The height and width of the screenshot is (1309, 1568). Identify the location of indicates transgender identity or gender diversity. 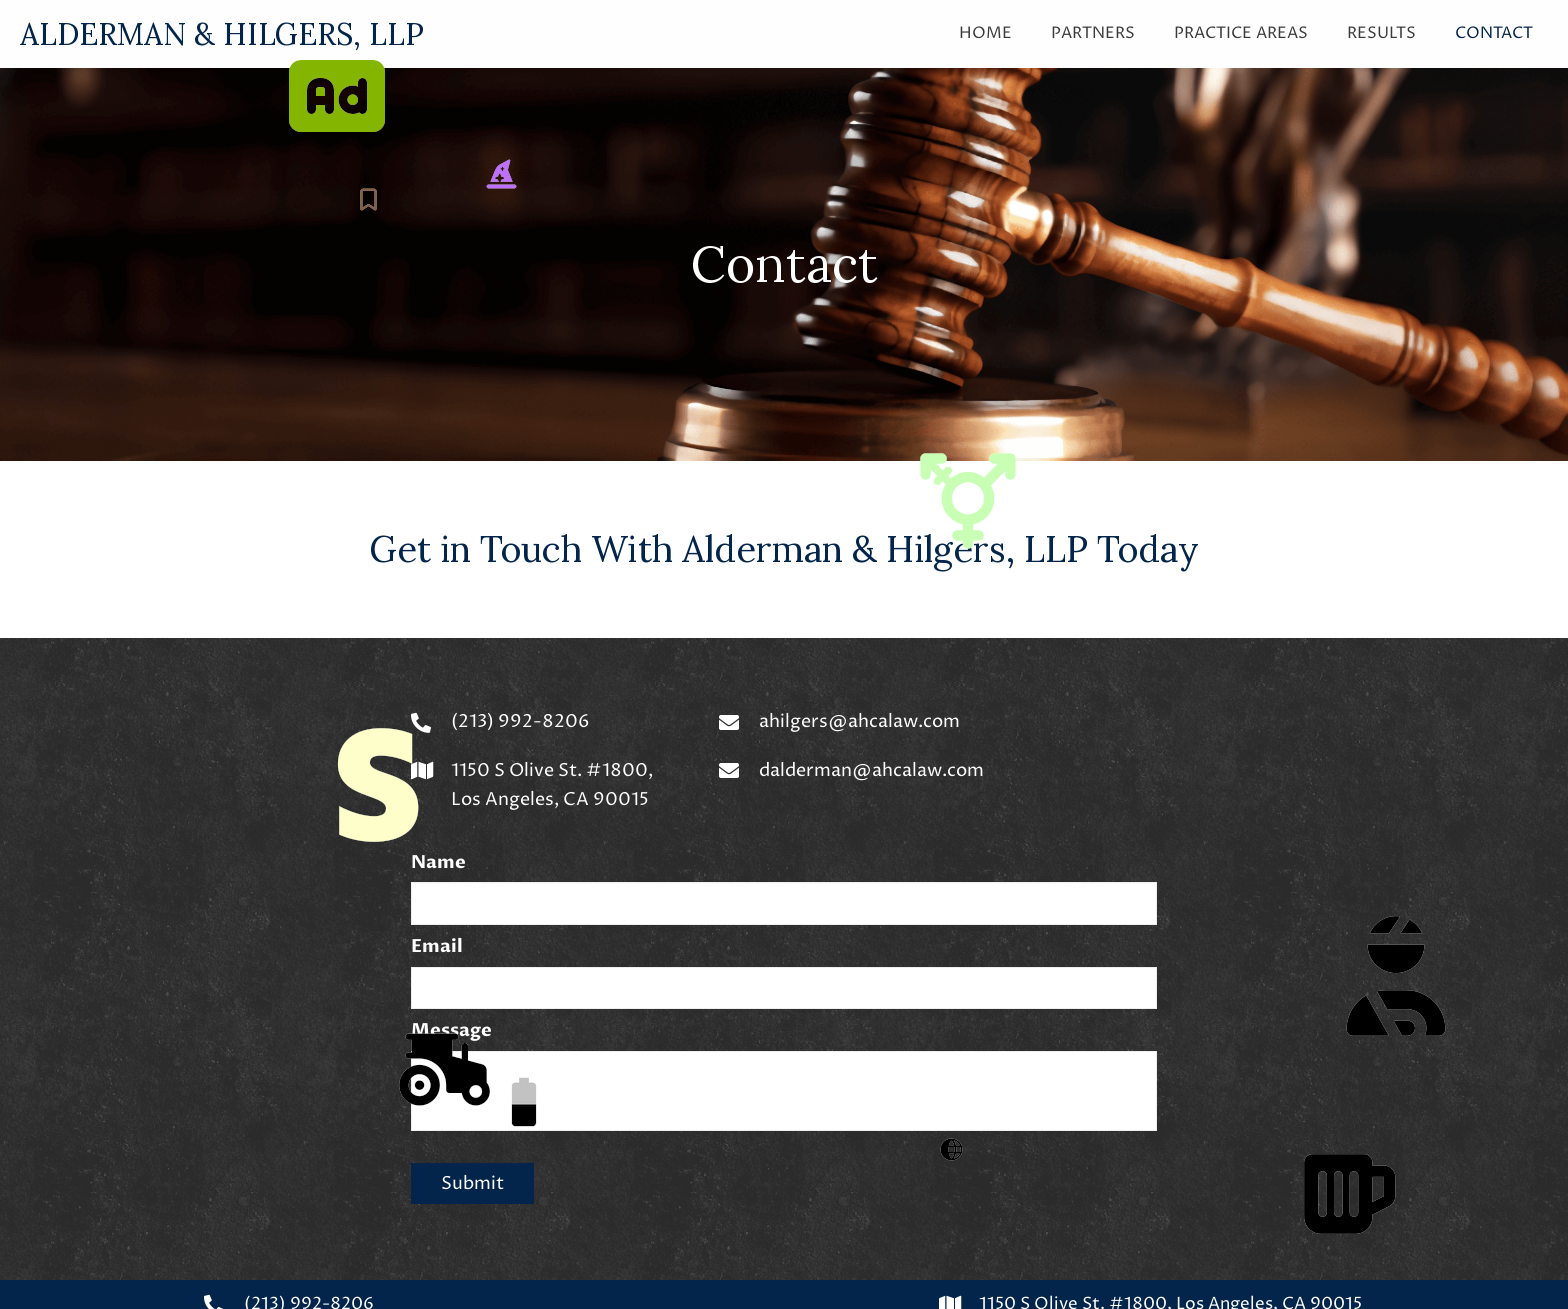
(968, 501).